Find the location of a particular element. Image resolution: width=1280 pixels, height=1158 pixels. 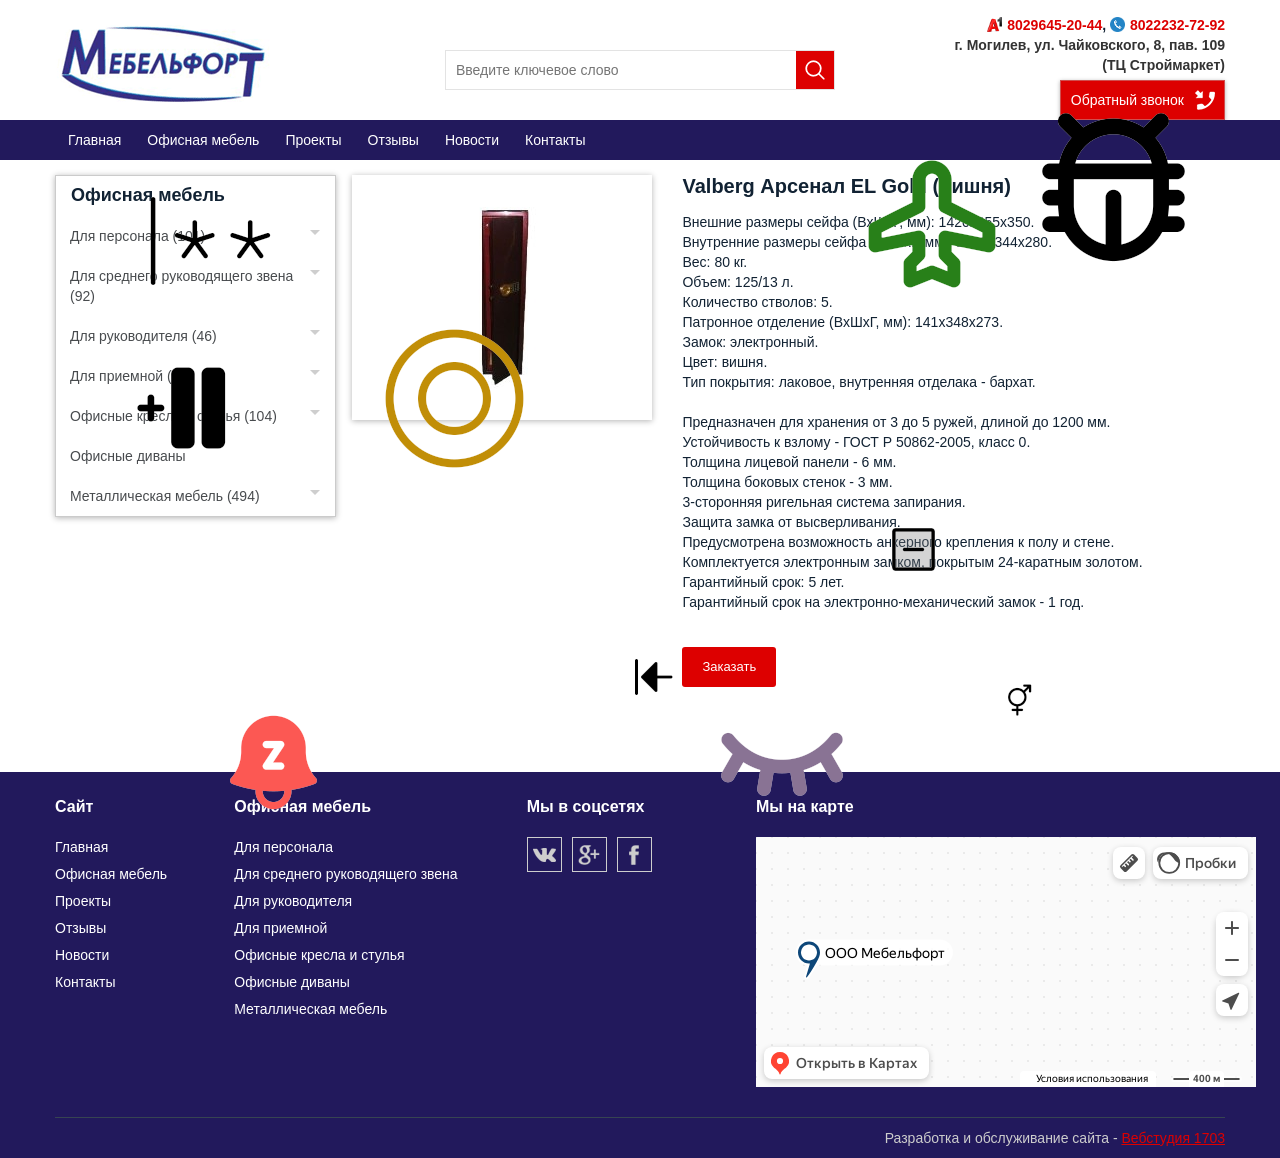

add a new column to the left is located at coordinates (188, 408).